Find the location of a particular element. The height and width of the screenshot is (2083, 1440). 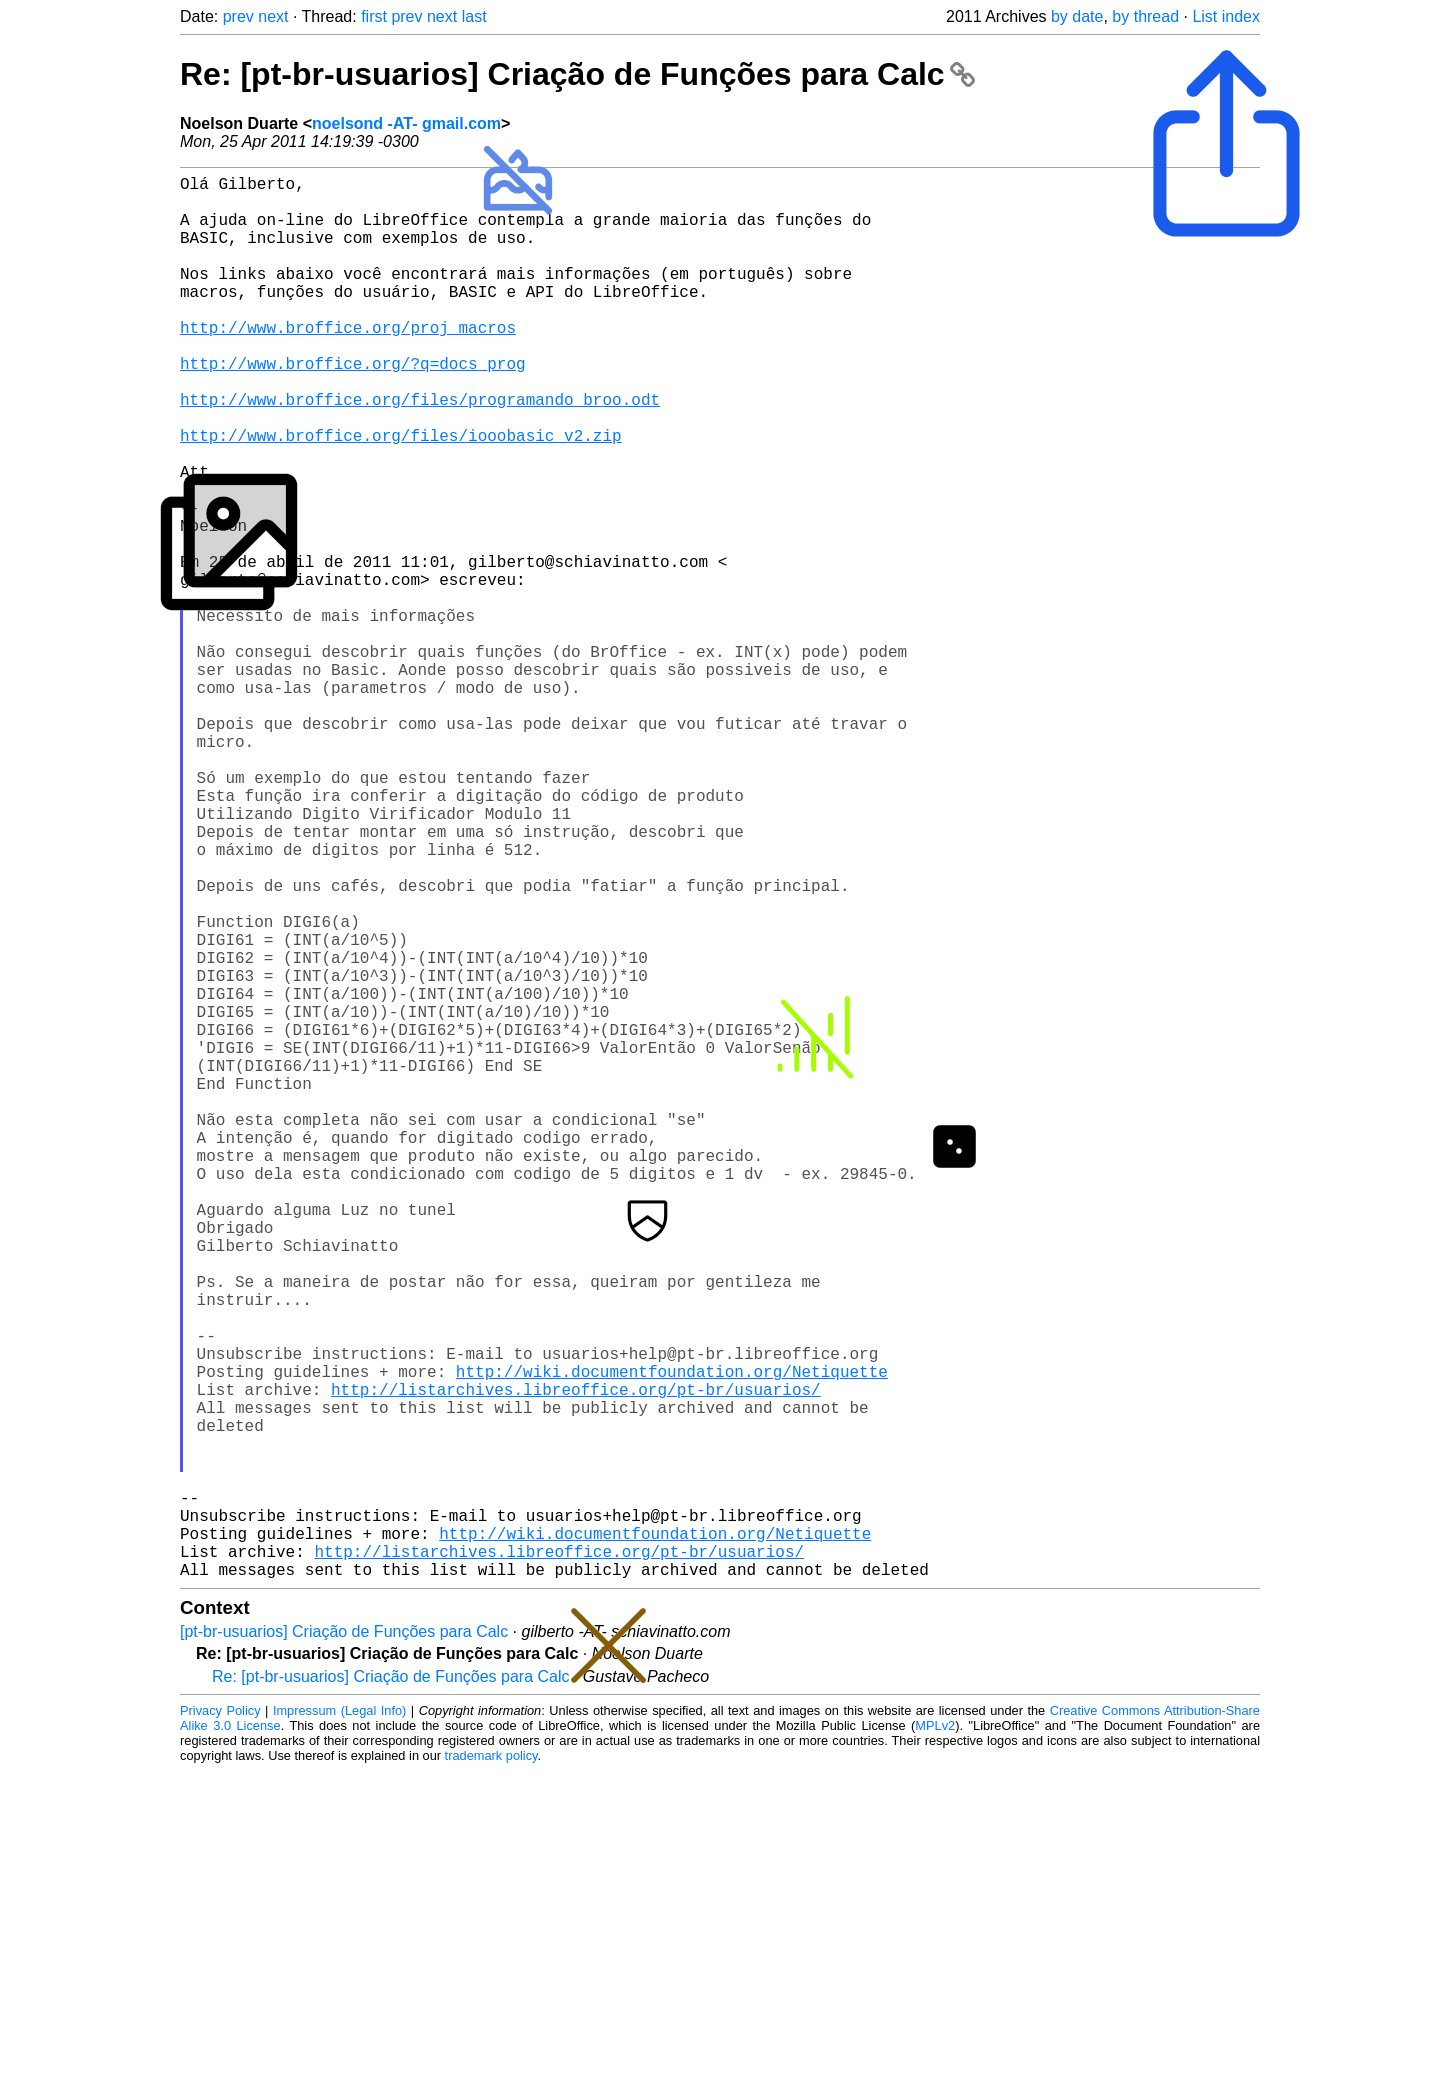

indicates no cellular signal or network connection is located at coordinates (817, 1039).